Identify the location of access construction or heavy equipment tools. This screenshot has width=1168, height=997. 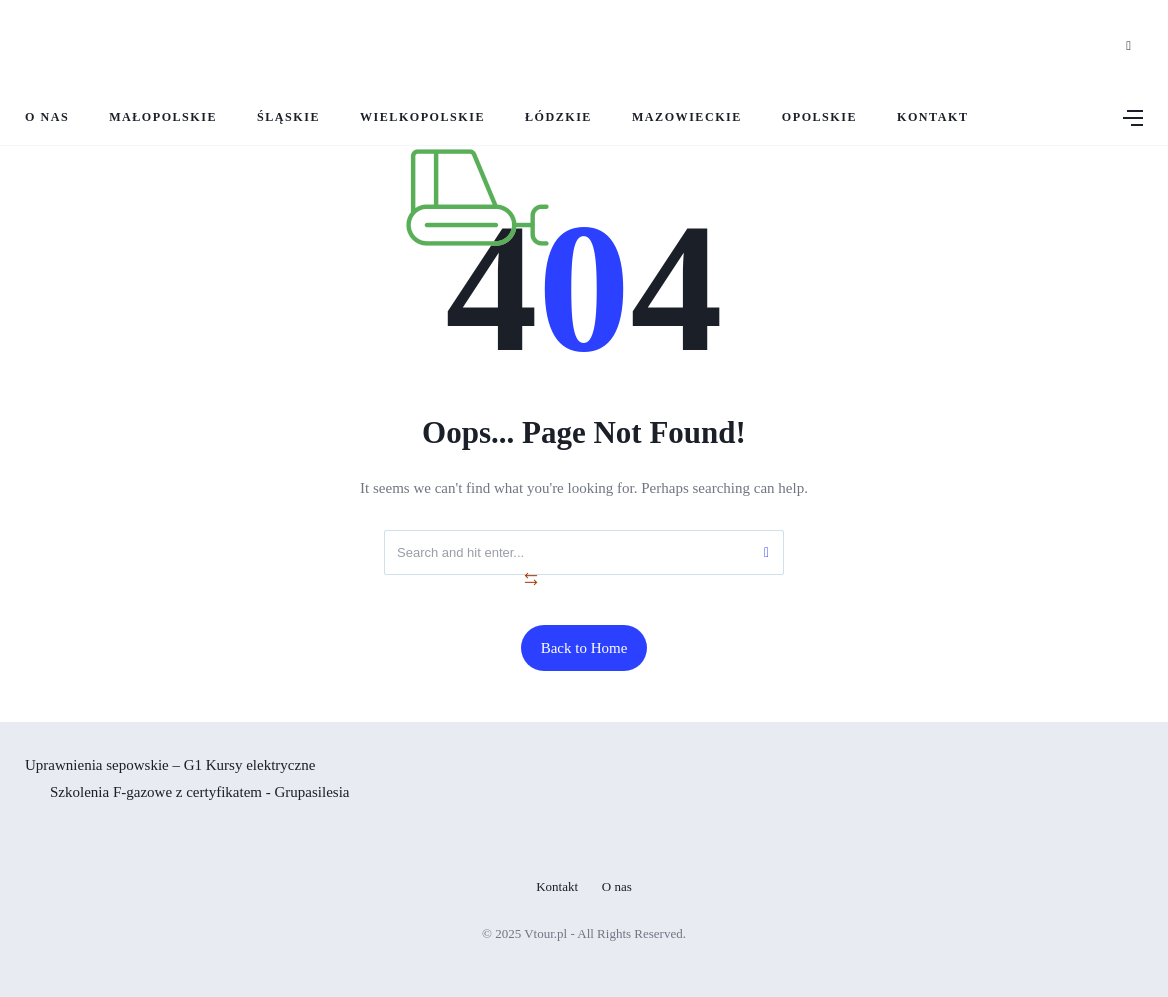
(477, 197).